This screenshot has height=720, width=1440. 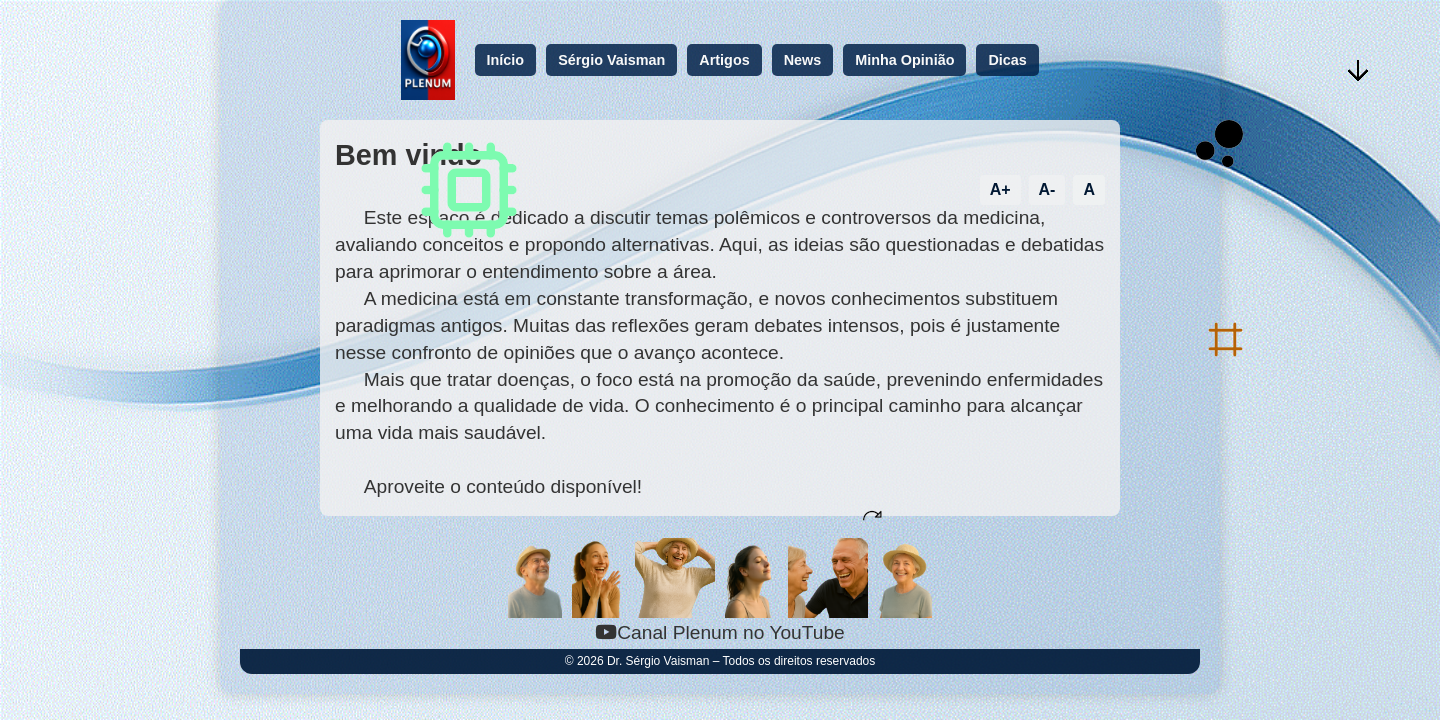 What do you see at coordinates (872, 515) in the screenshot?
I see `redo an action` at bounding box center [872, 515].